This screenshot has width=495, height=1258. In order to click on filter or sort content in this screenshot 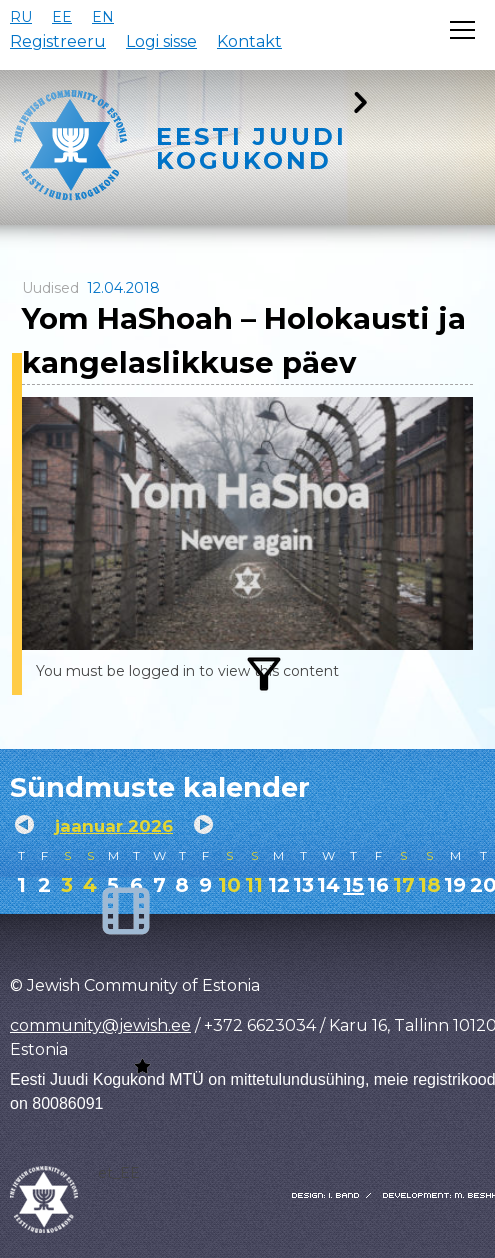, I will do `click(264, 674)`.